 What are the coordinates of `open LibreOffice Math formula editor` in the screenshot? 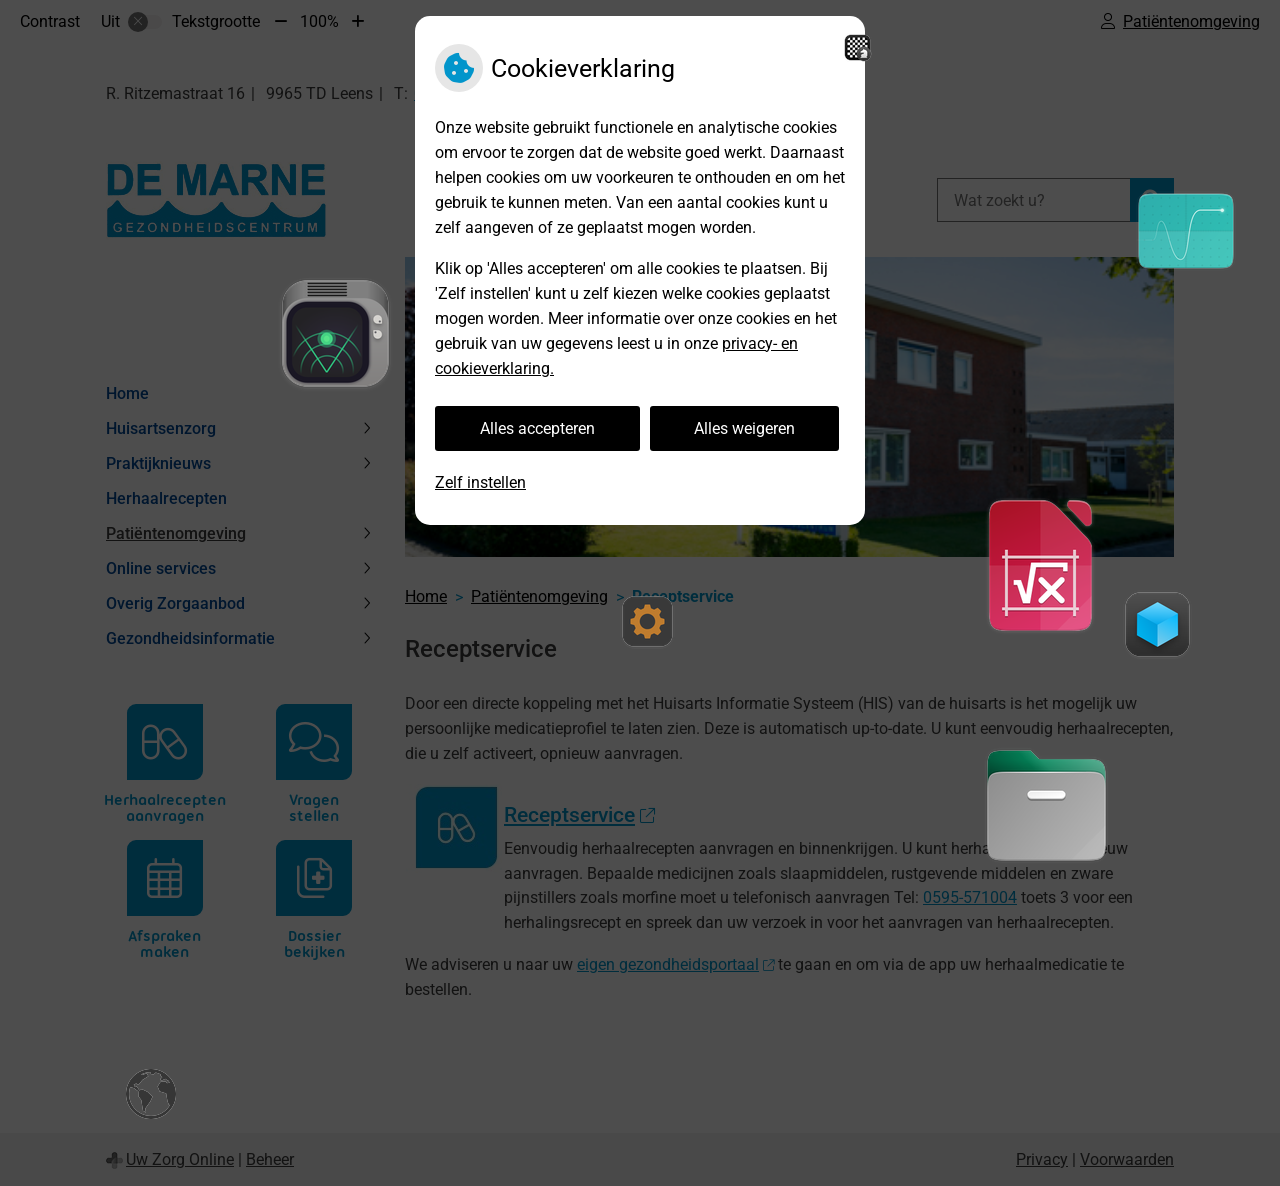 It's located at (1040, 565).